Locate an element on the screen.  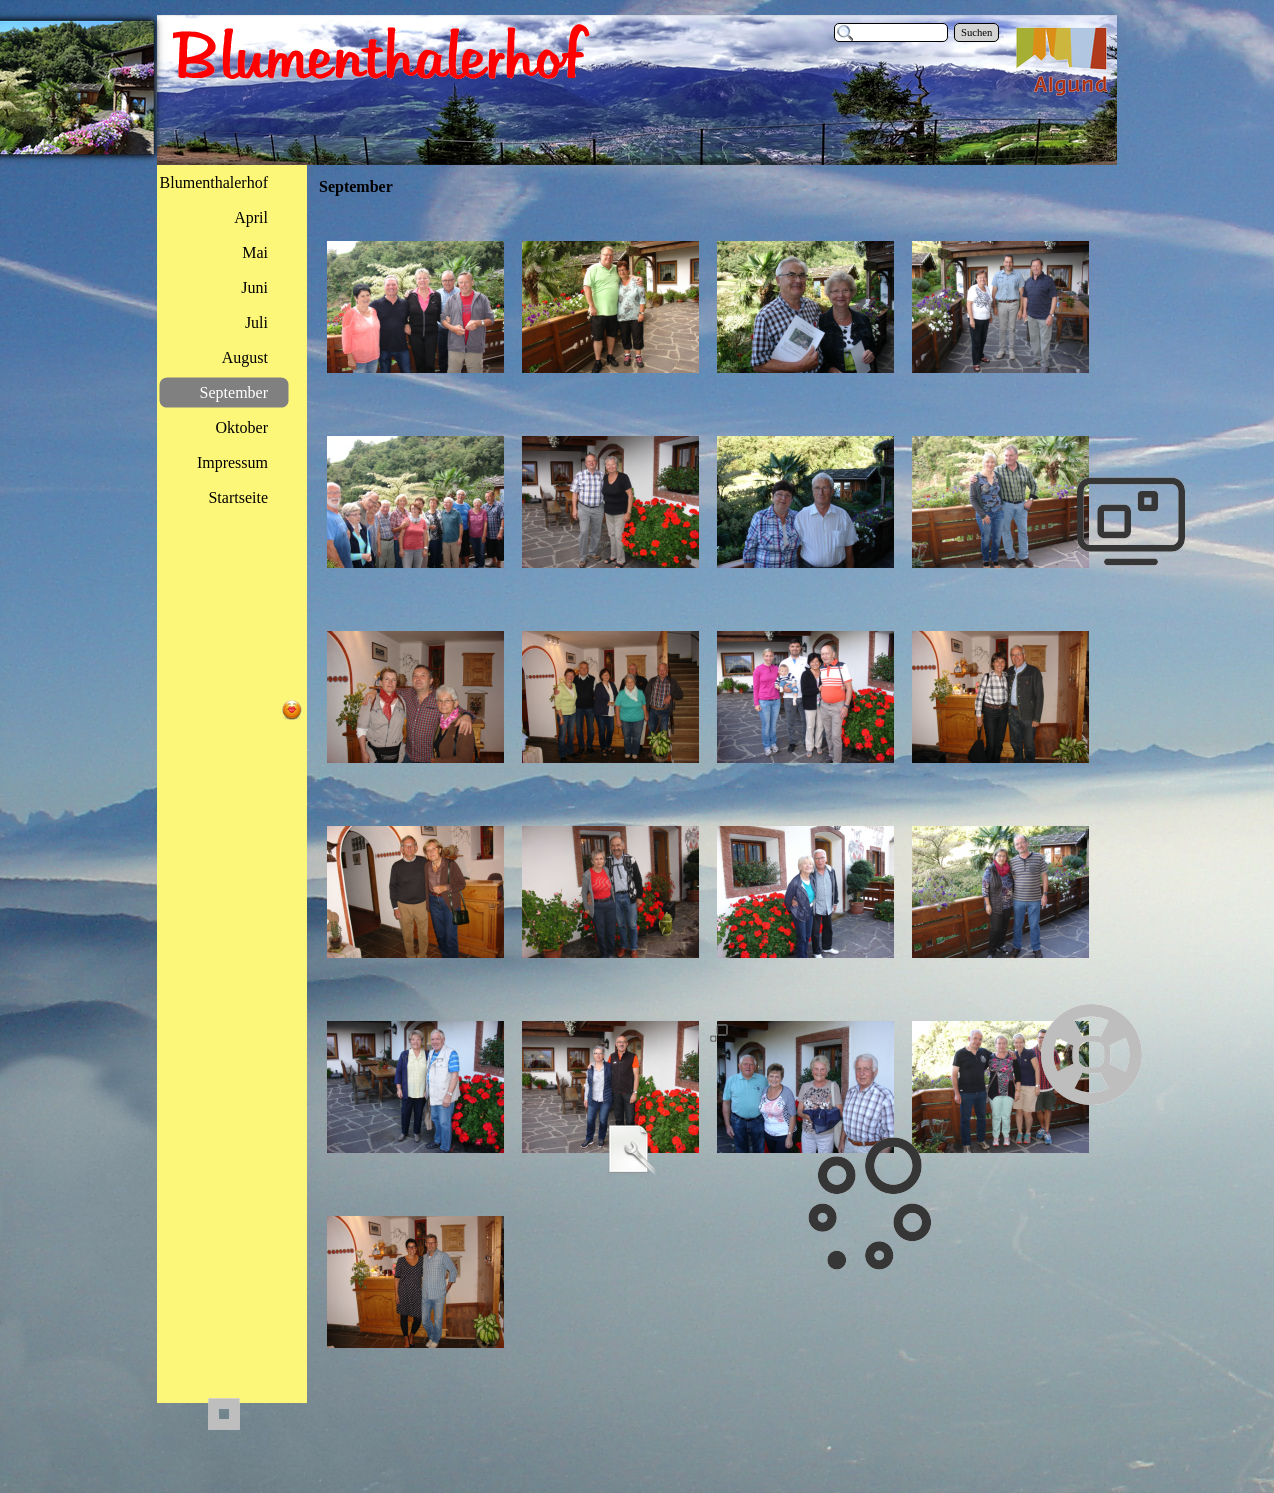
view or edit document properties is located at coordinates (632, 1150).